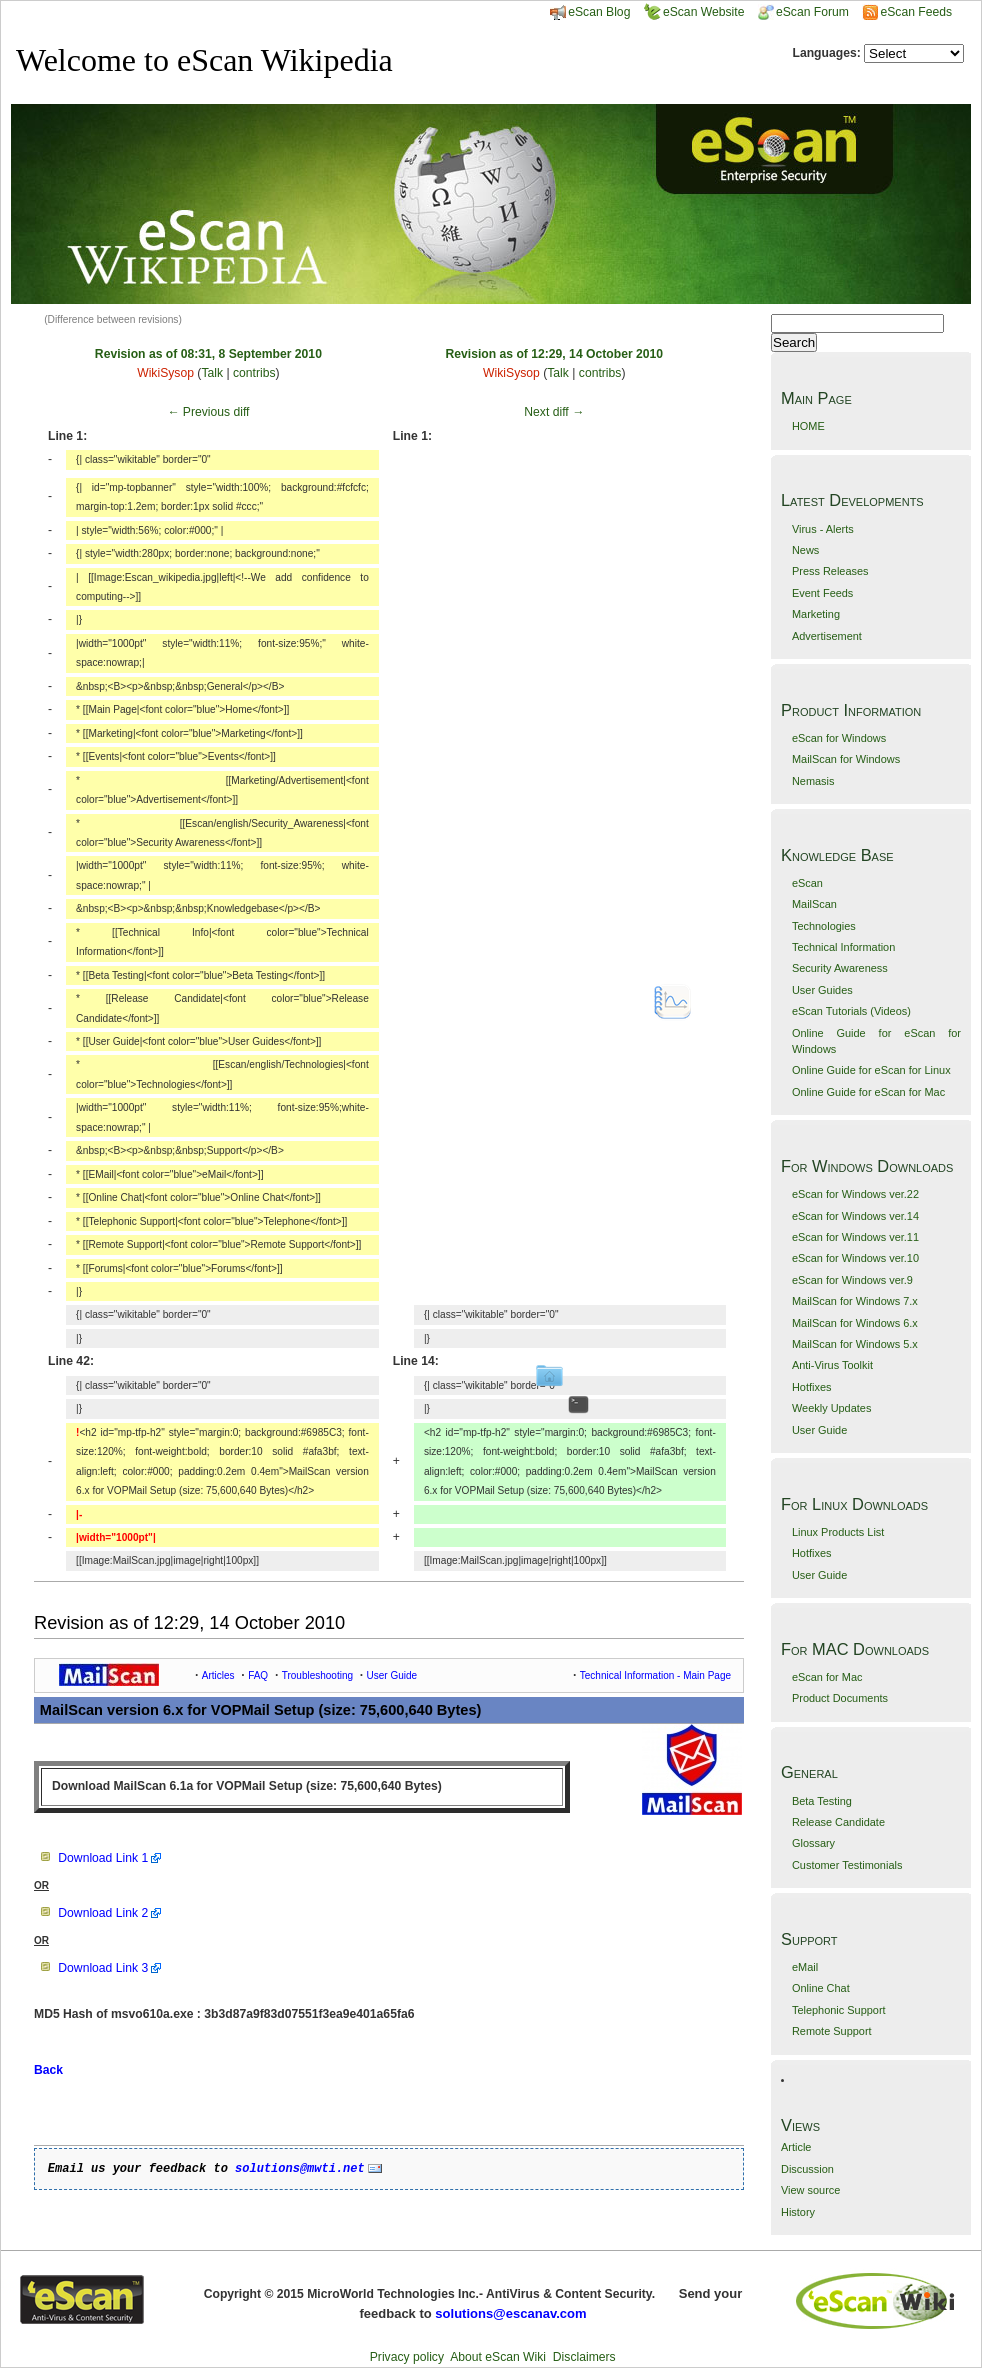  What do you see at coordinates (578, 1404) in the screenshot?
I see `open the terminal application` at bounding box center [578, 1404].